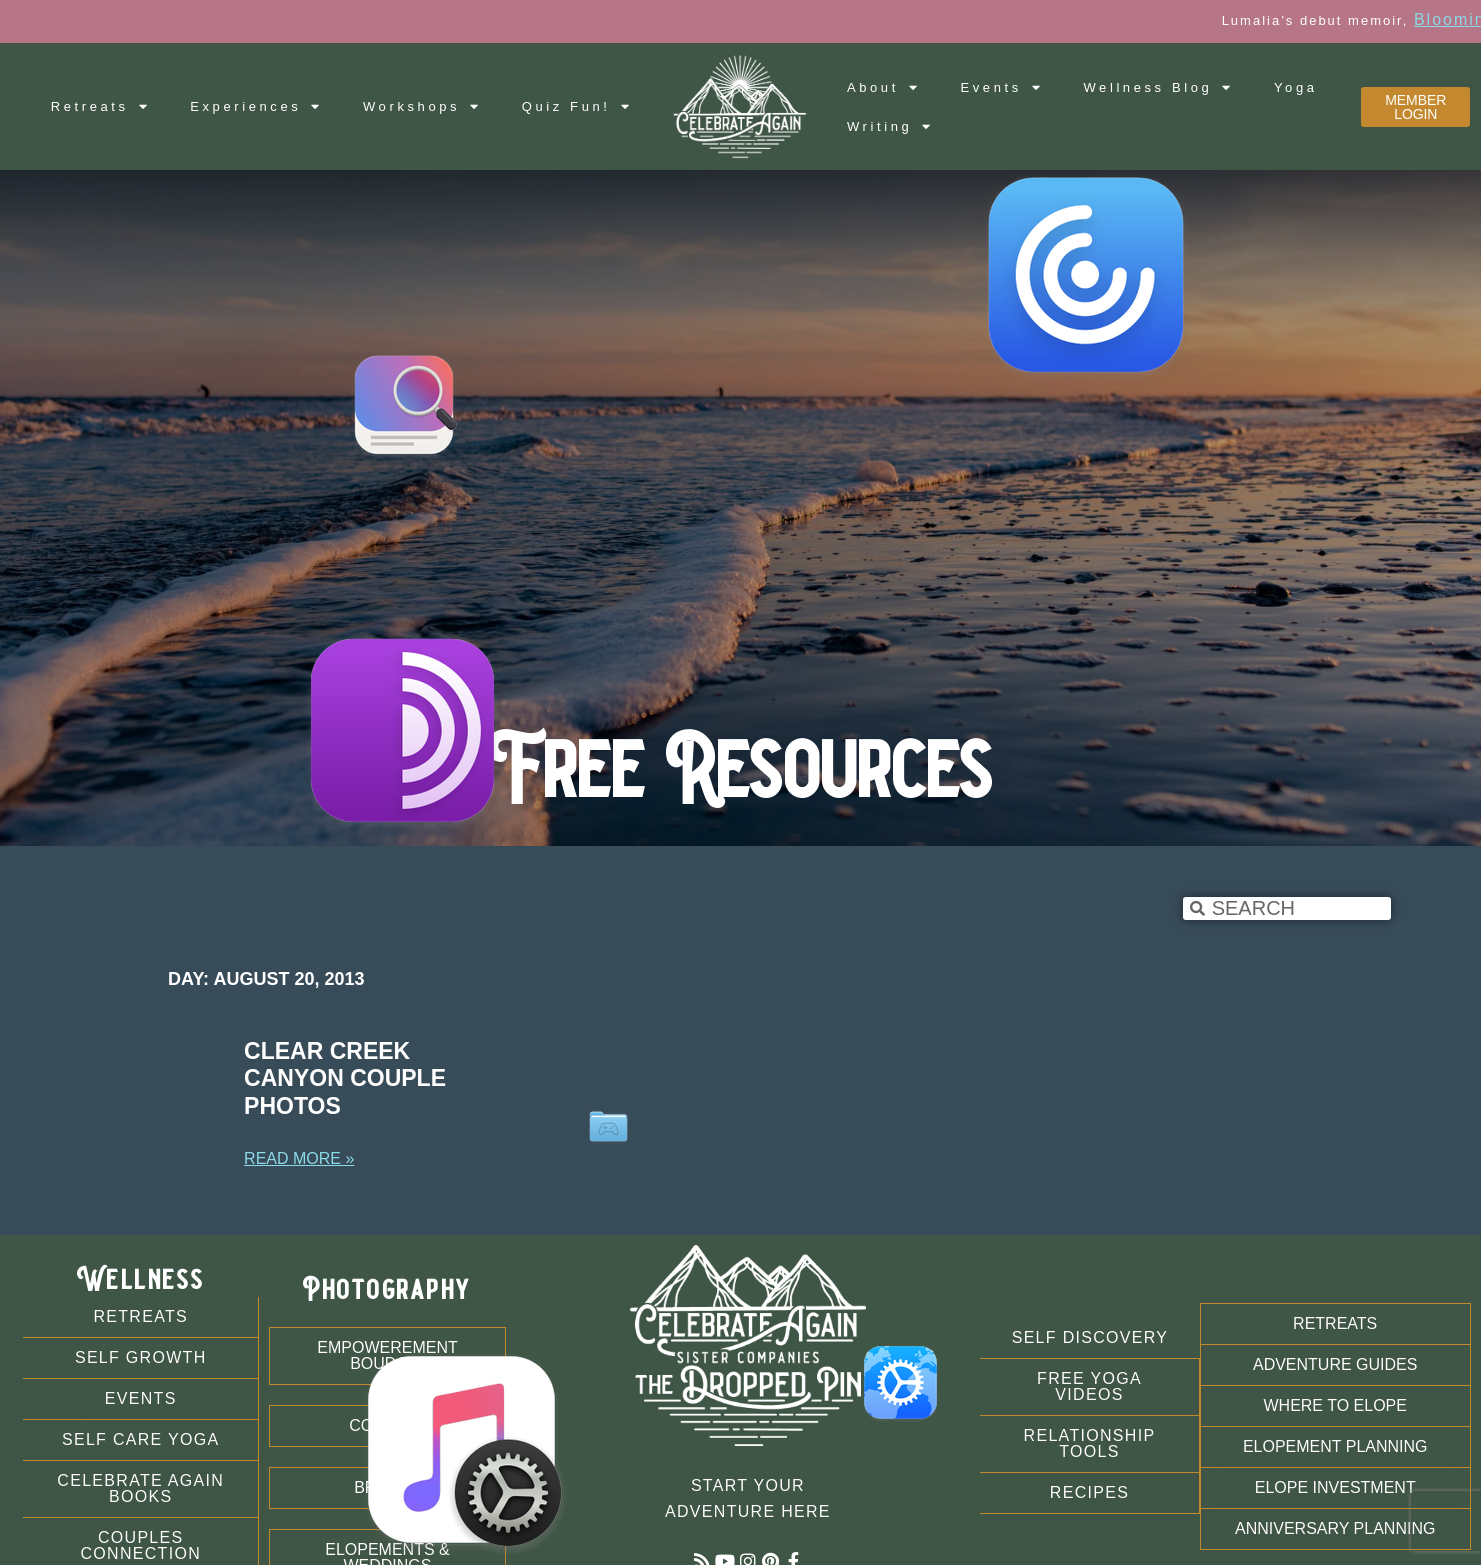 Image resolution: width=1481 pixels, height=1565 pixels. Describe the element at coordinates (461, 1449) in the screenshot. I see `open audio or music playback settings` at that location.